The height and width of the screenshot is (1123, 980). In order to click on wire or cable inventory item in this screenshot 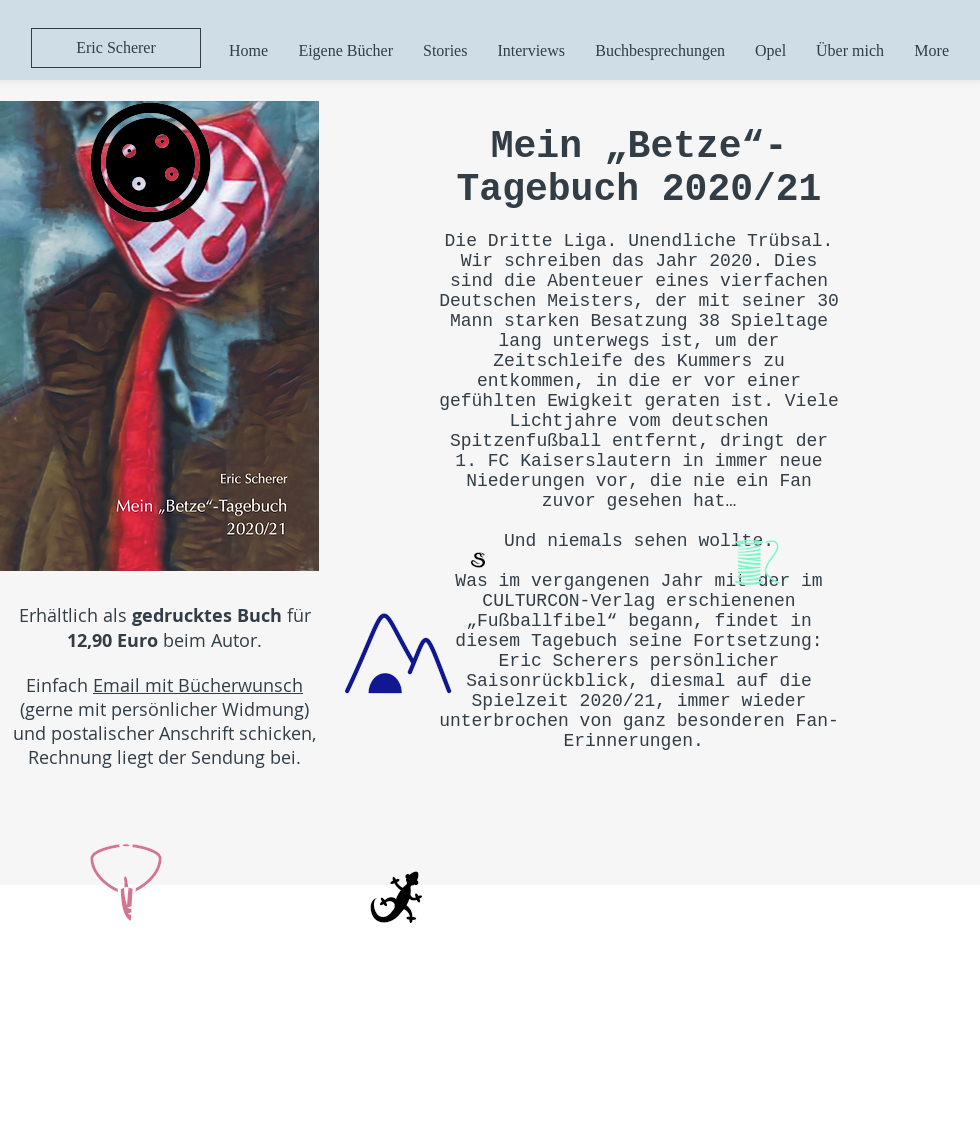, I will do `click(757, 562)`.